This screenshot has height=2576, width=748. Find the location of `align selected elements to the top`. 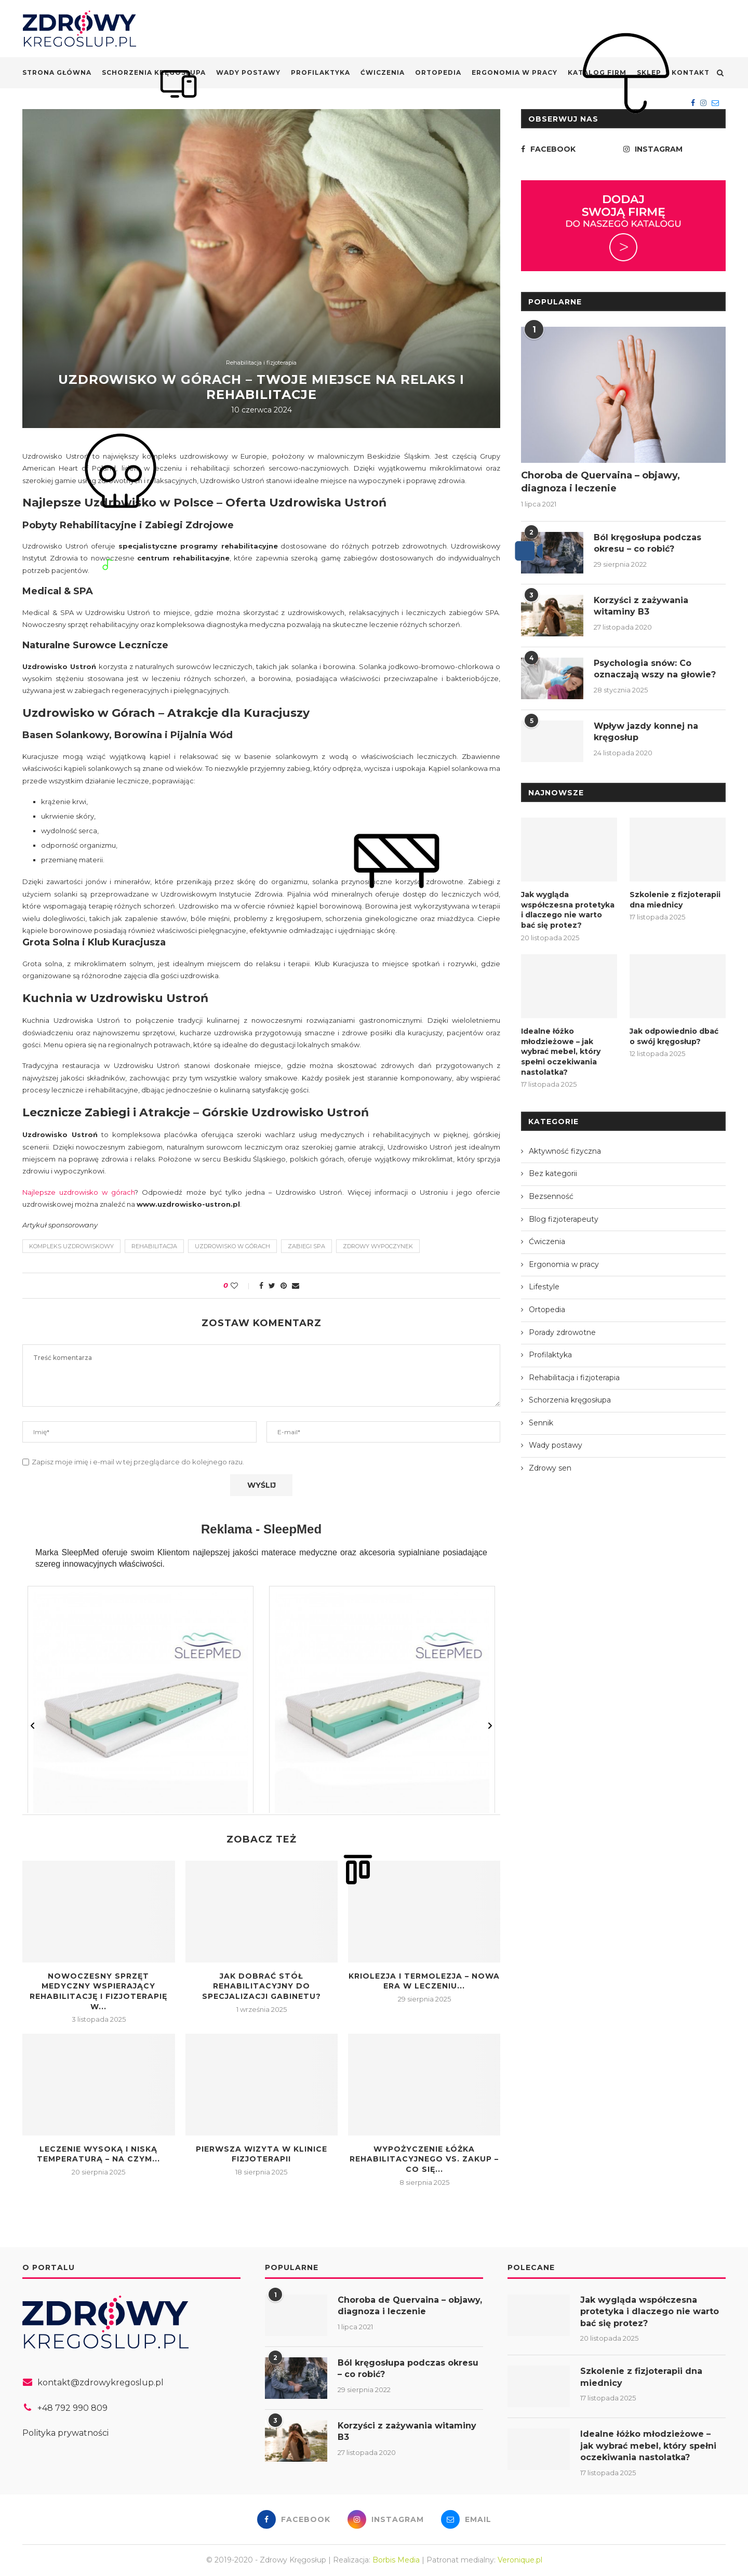

align selected elements to the top is located at coordinates (358, 1869).